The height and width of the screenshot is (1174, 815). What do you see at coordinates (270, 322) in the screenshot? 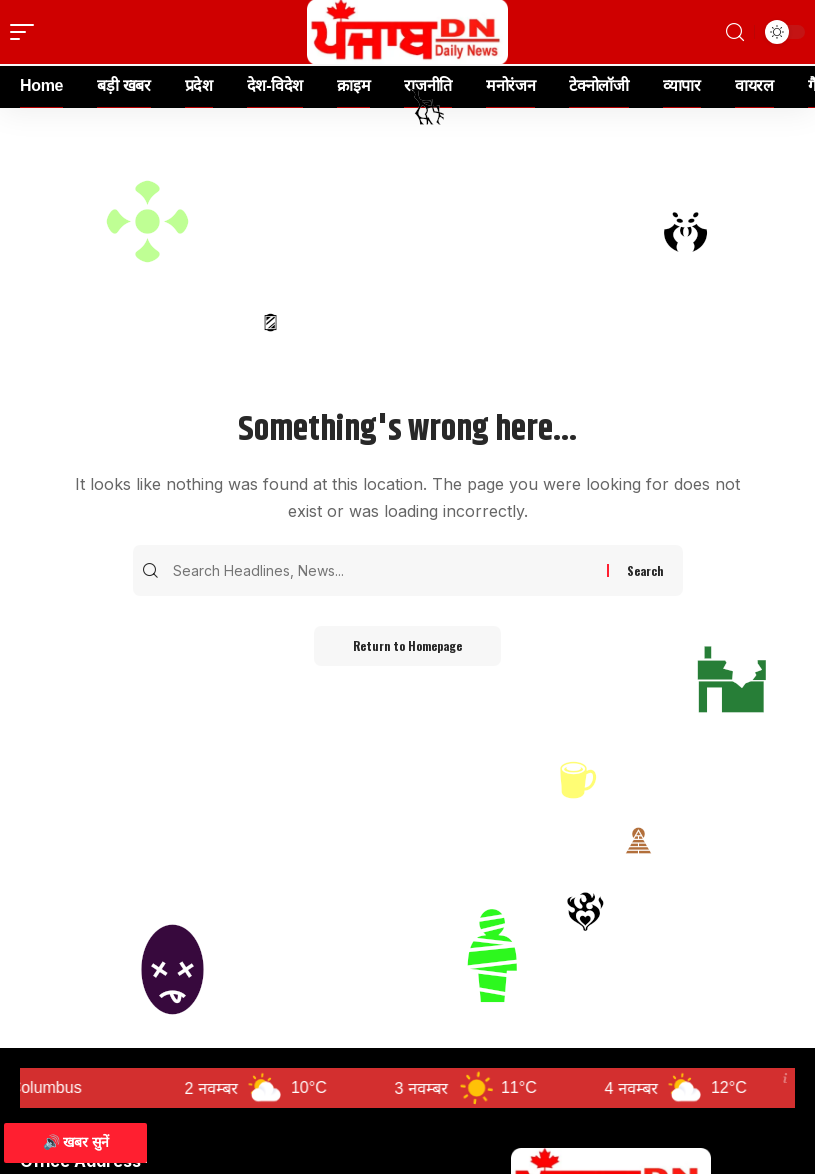
I see `view mirror or reflection feature` at bounding box center [270, 322].